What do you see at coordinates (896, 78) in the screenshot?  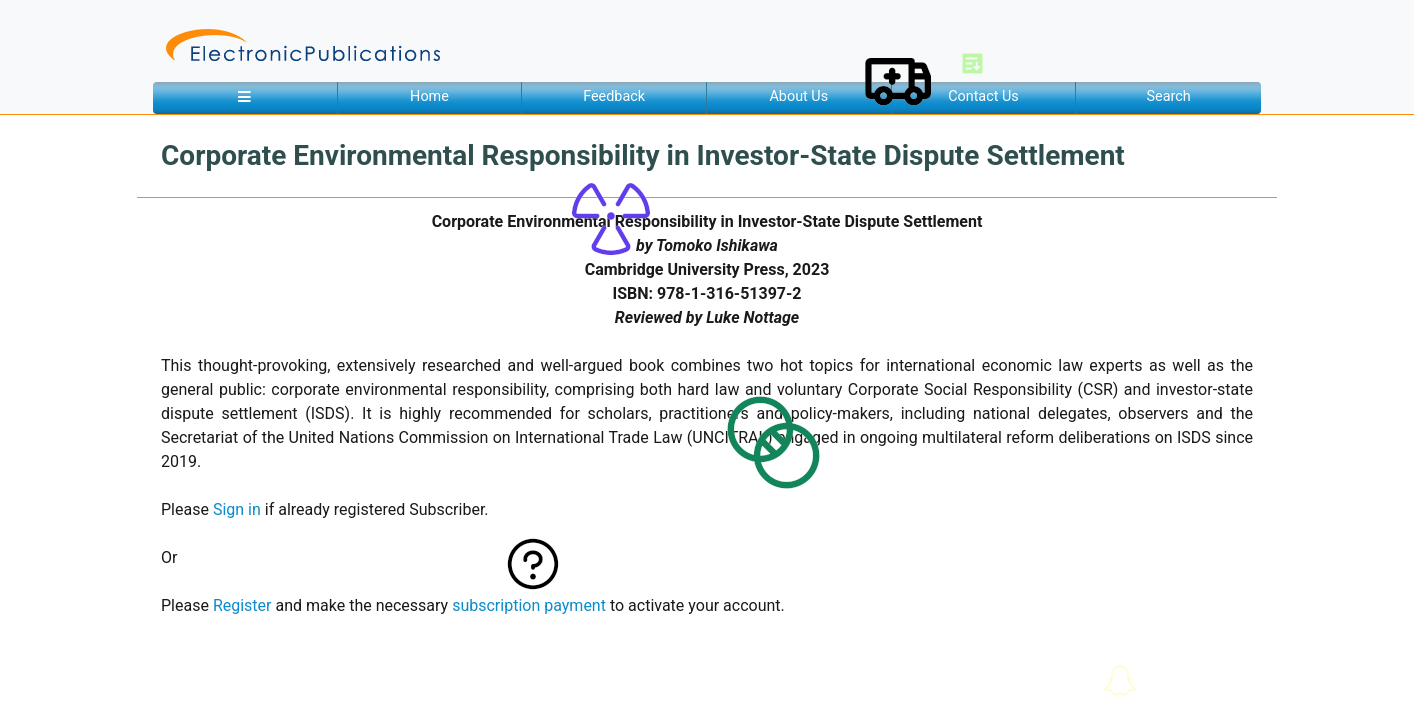 I see `access emergency medical services` at bounding box center [896, 78].